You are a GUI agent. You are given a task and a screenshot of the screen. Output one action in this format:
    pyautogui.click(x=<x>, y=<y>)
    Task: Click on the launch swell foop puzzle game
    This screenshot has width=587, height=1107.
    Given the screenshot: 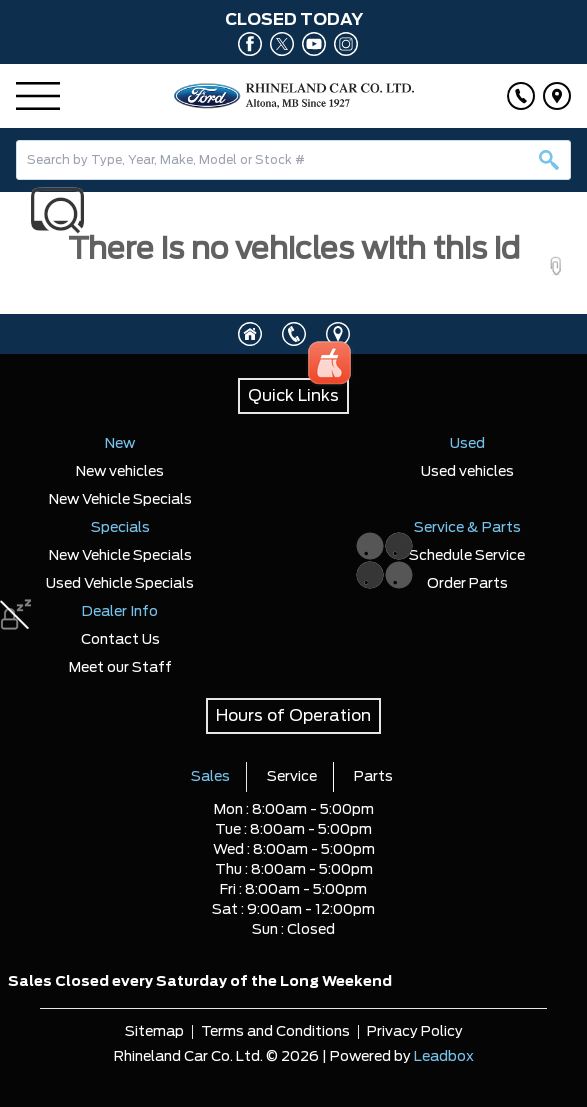 What is the action you would take?
    pyautogui.click(x=384, y=560)
    